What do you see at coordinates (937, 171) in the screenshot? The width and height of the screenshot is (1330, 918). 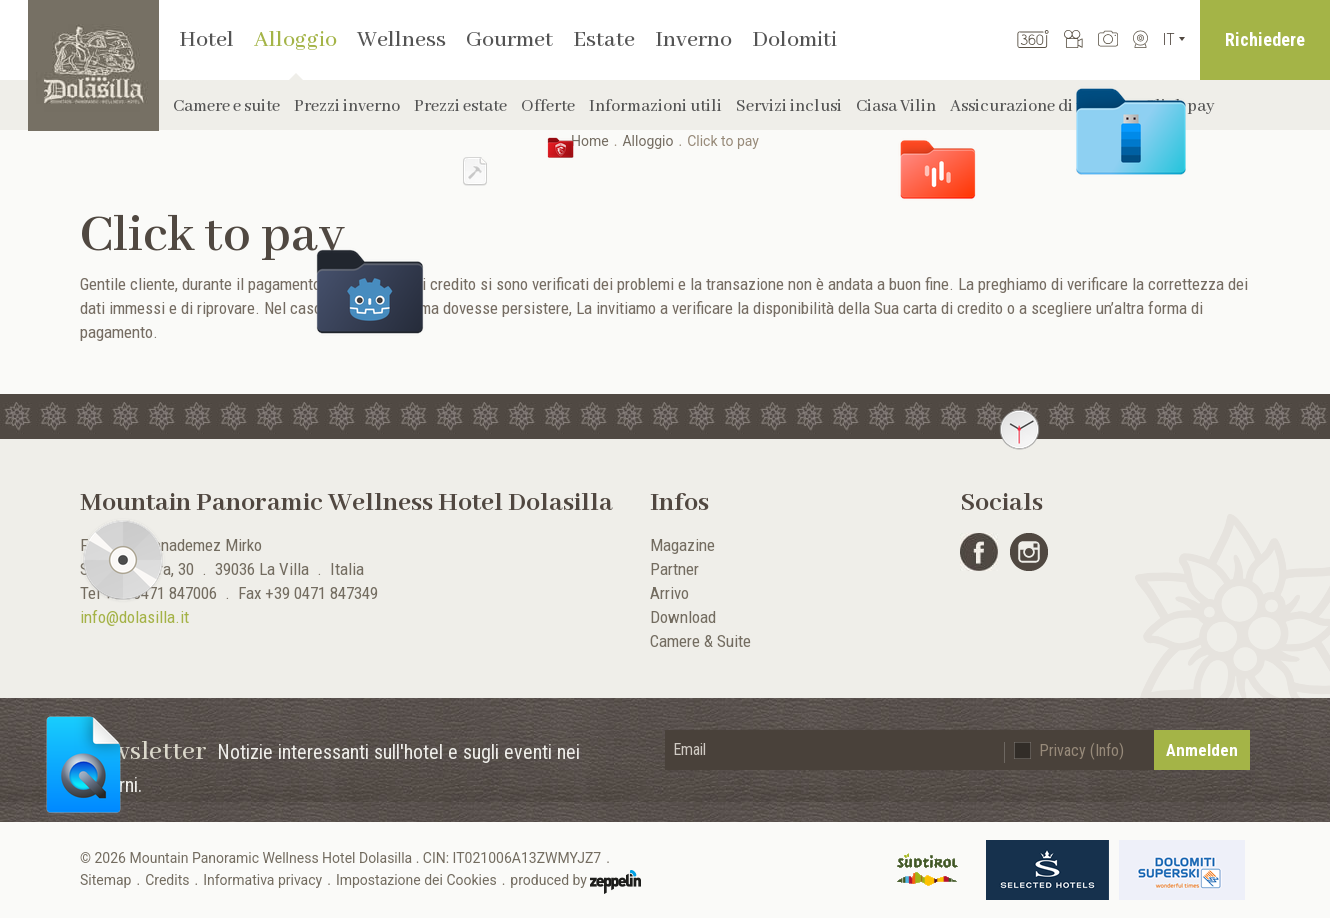 I see `open Wondershare EdrawInfo project files` at bounding box center [937, 171].